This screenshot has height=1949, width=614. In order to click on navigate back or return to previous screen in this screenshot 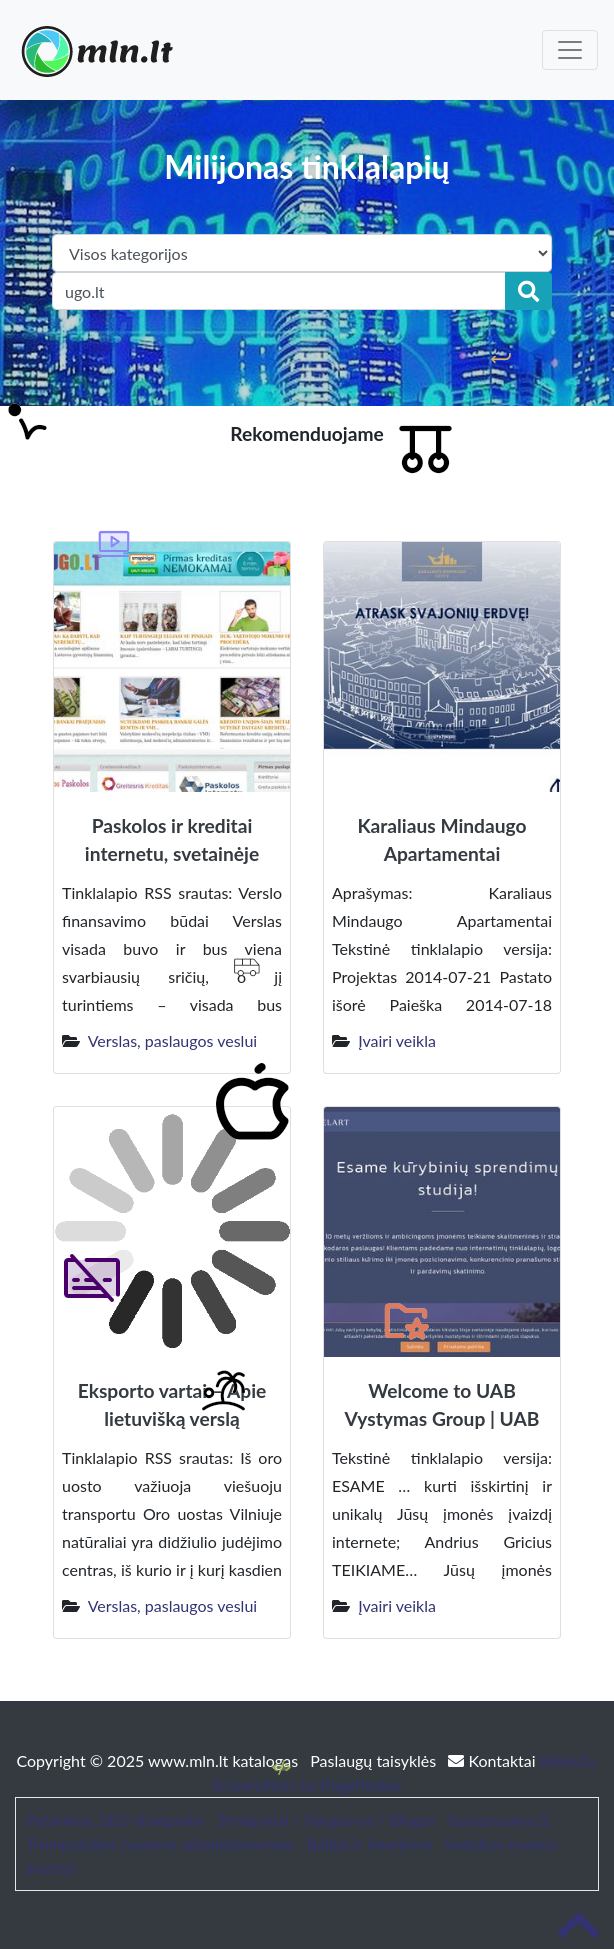, I will do `click(27, 420)`.